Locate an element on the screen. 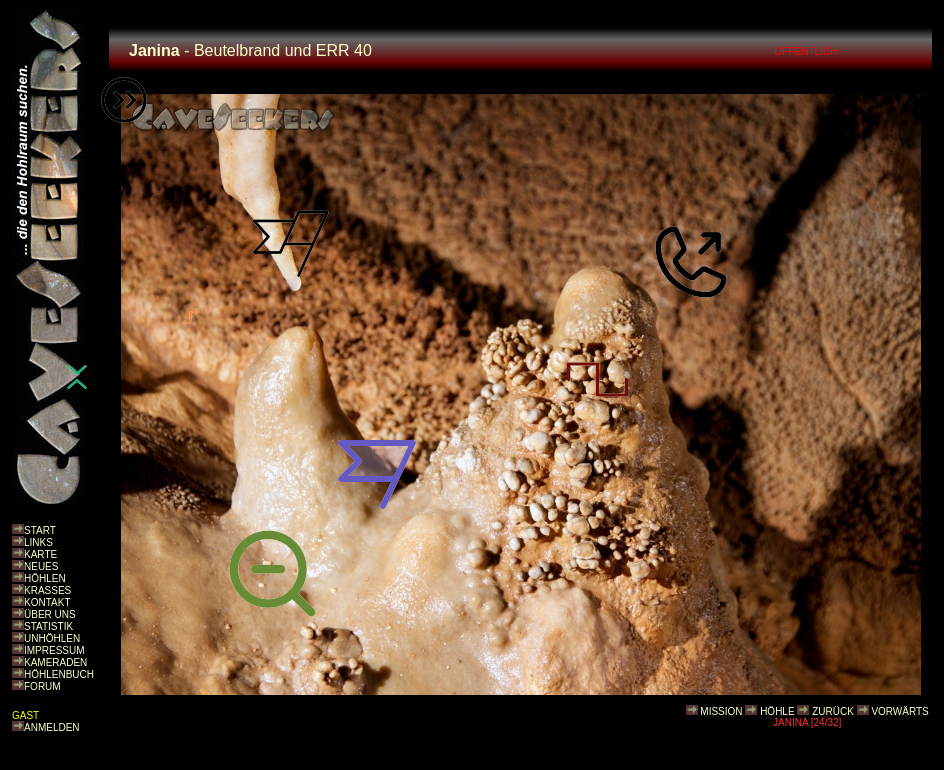 This screenshot has height=770, width=944. collapse or minimize an expanded section is located at coordinates (77, 377).